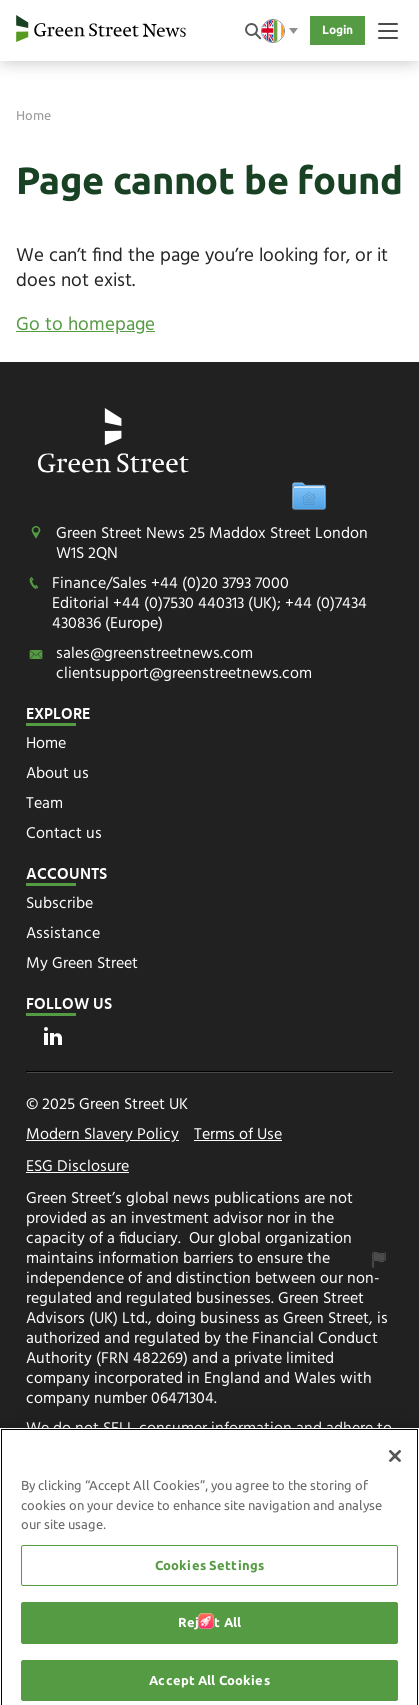  I want to click on open HomeKit accessories and settings folder, so click(309, 496).